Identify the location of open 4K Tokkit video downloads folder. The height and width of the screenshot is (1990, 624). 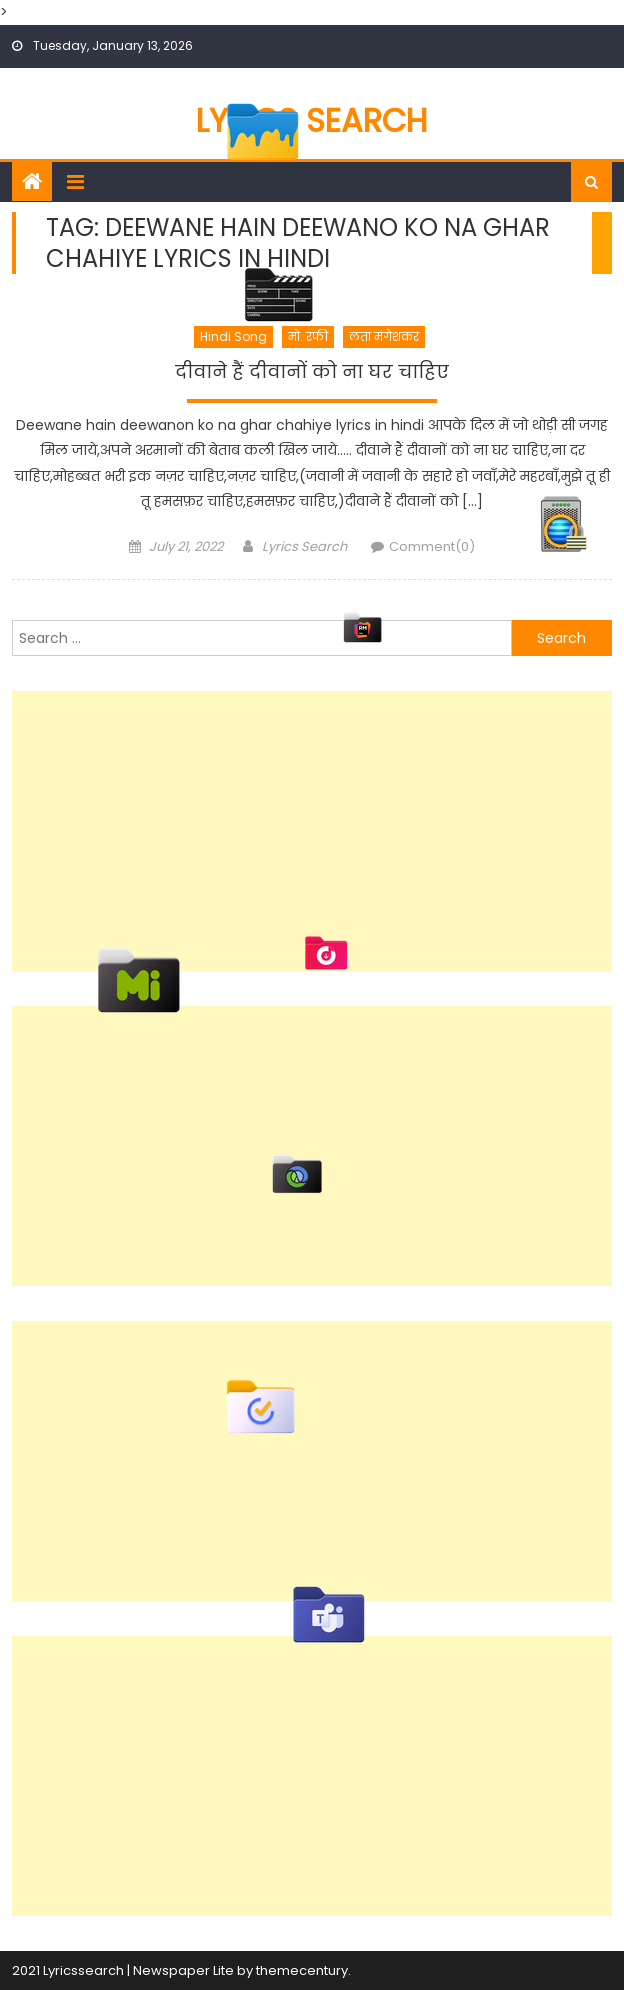
(326, 954).